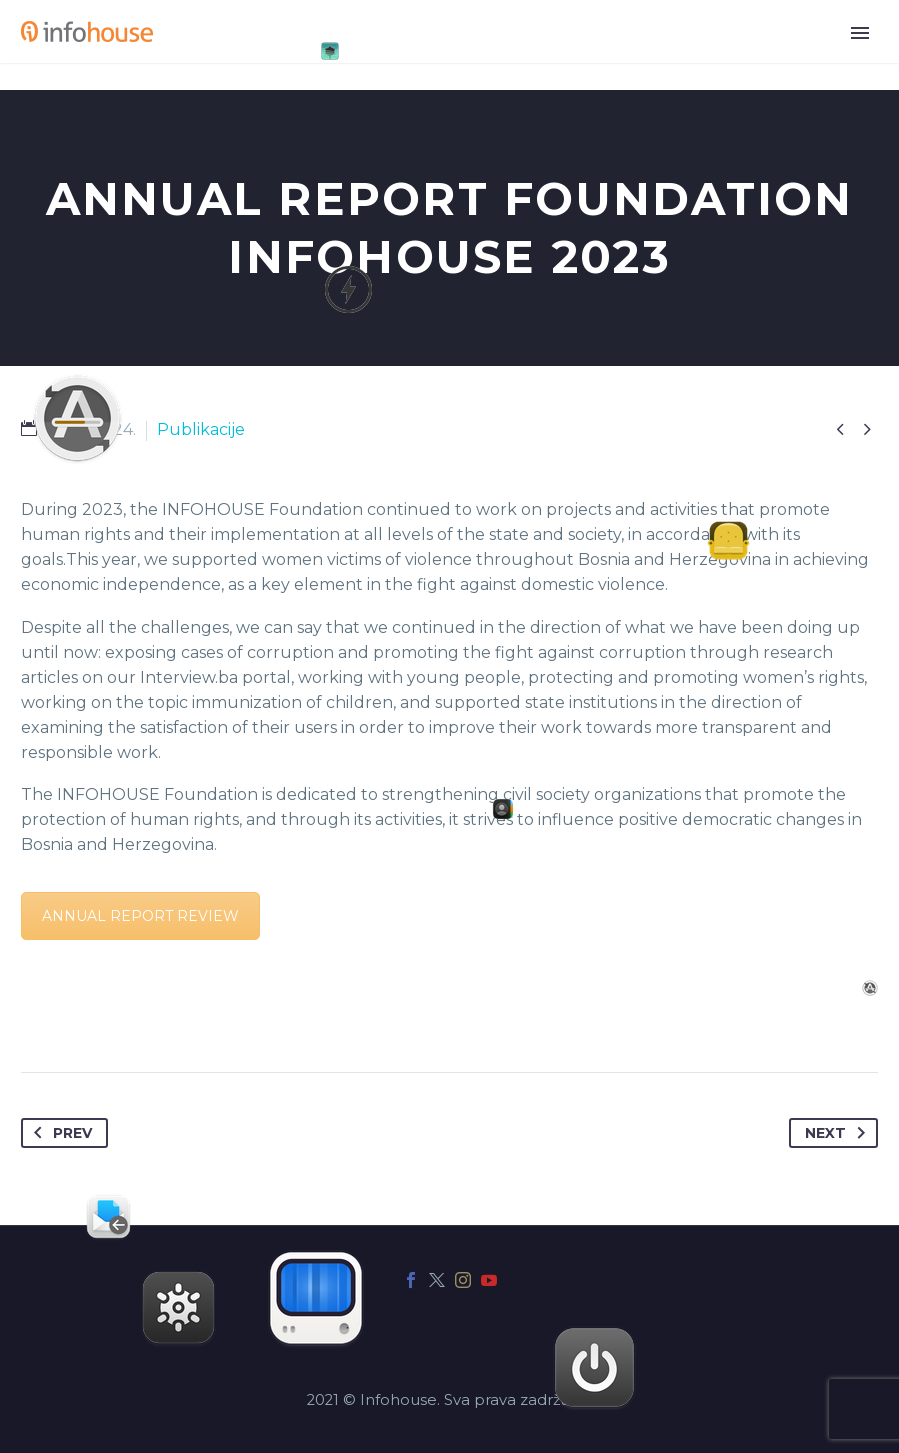 Image resolution: width=899 pixels, height=1453 pixels. I want to click on open Girens media player app, so click(728, 540).